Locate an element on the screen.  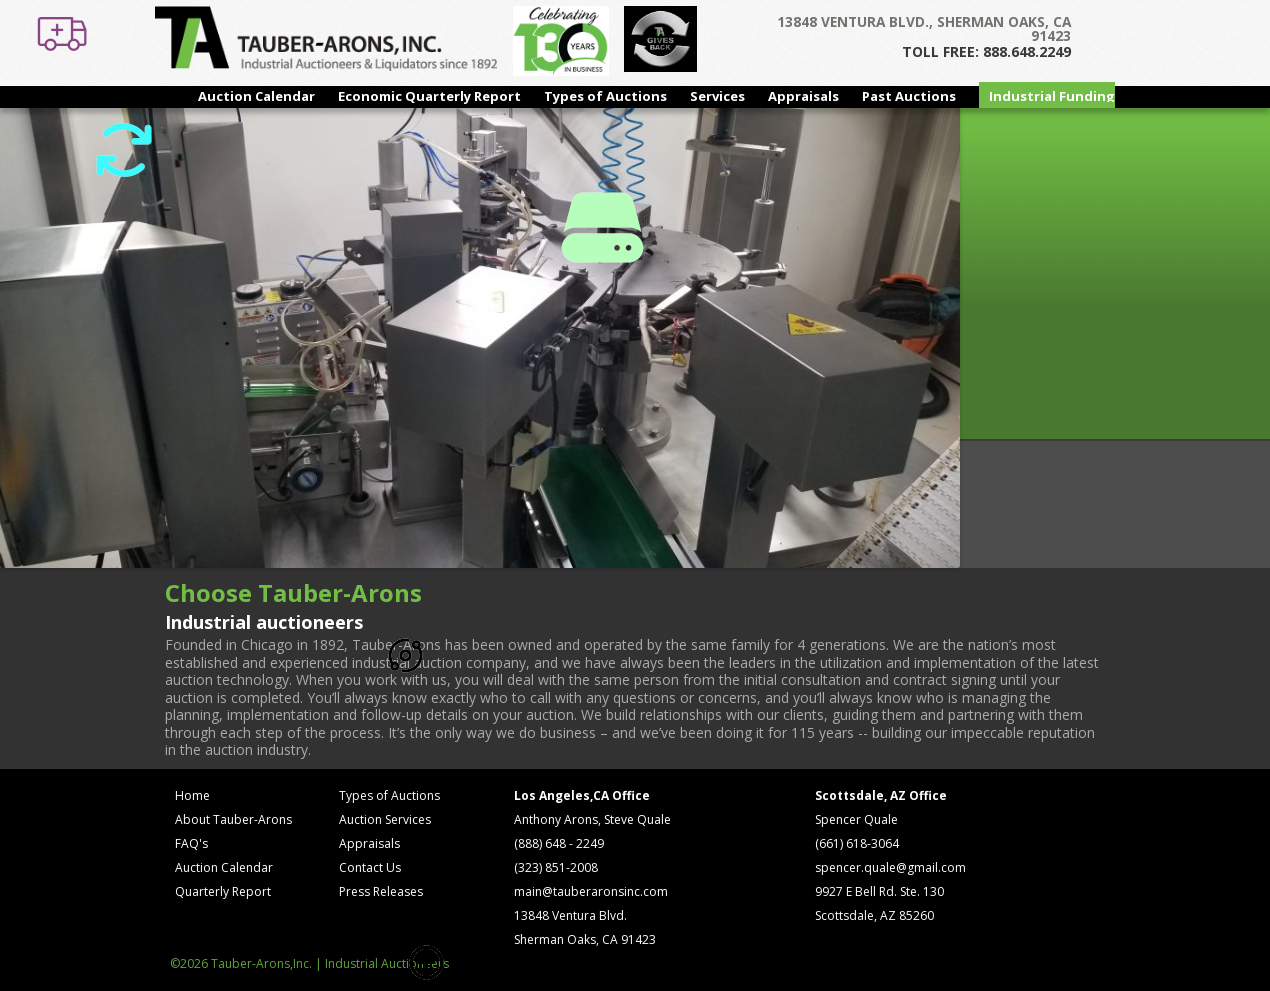
access emergency medical services is located at coordinates (60, 31).